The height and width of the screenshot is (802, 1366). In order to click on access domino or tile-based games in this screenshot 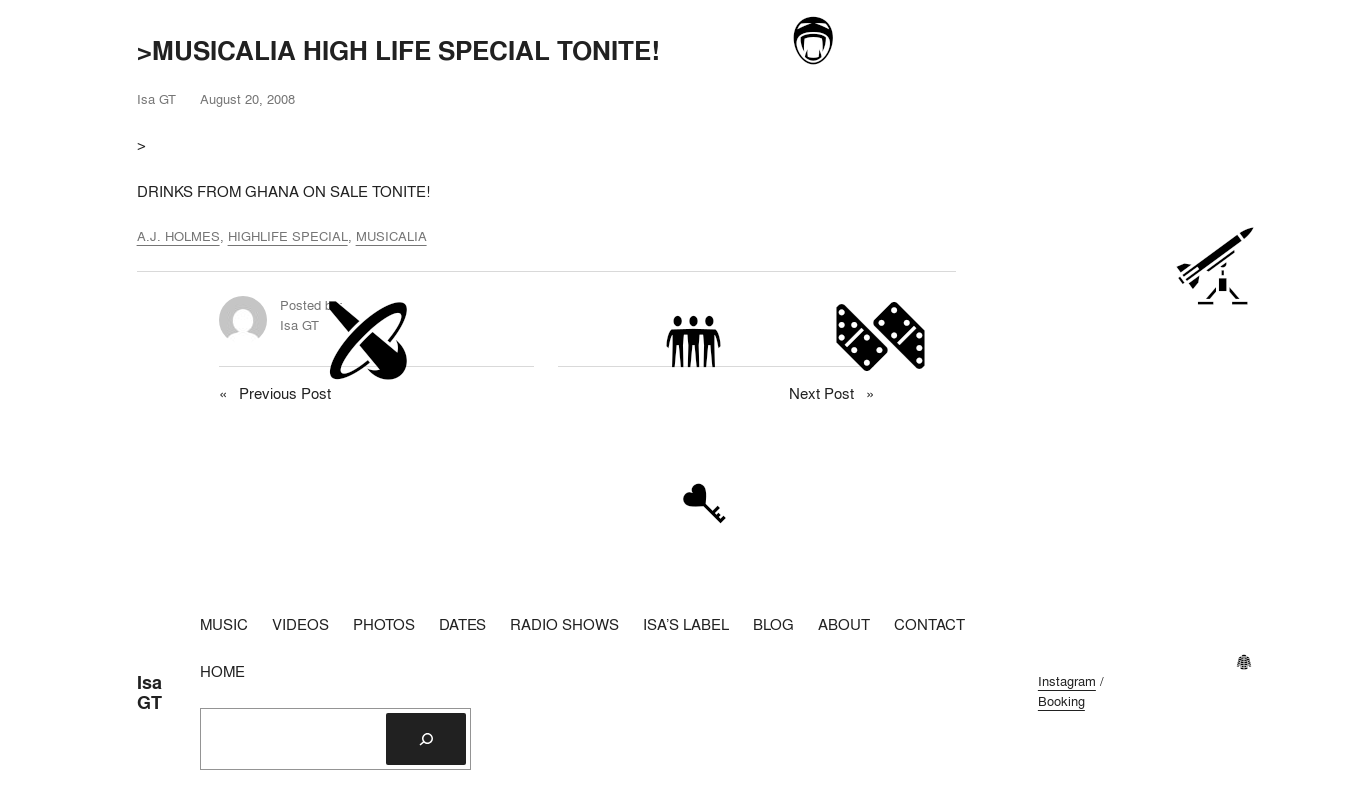, I will do `click(880, 336)`.